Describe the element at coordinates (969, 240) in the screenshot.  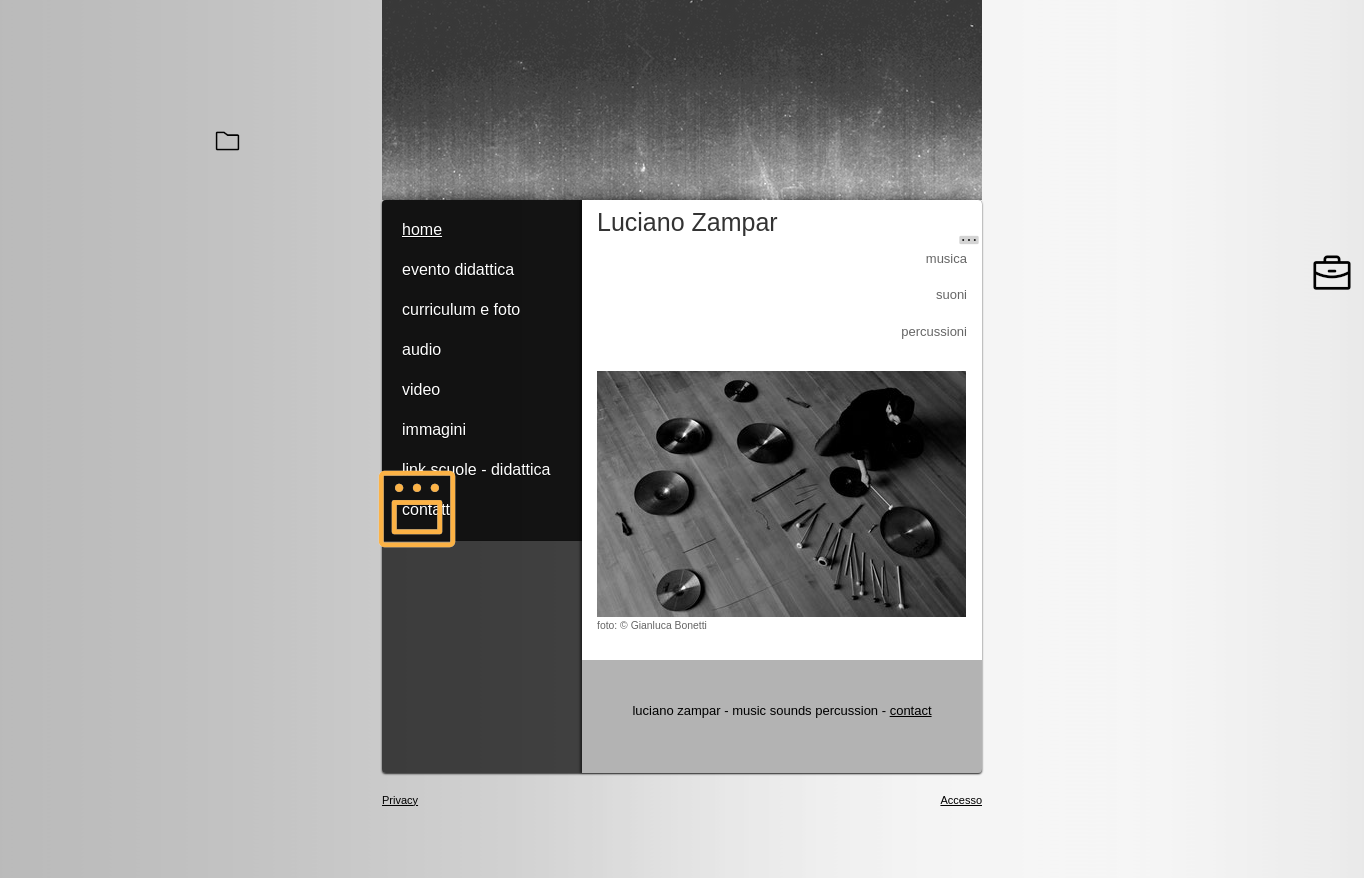
I see `open more options menu` at that location.